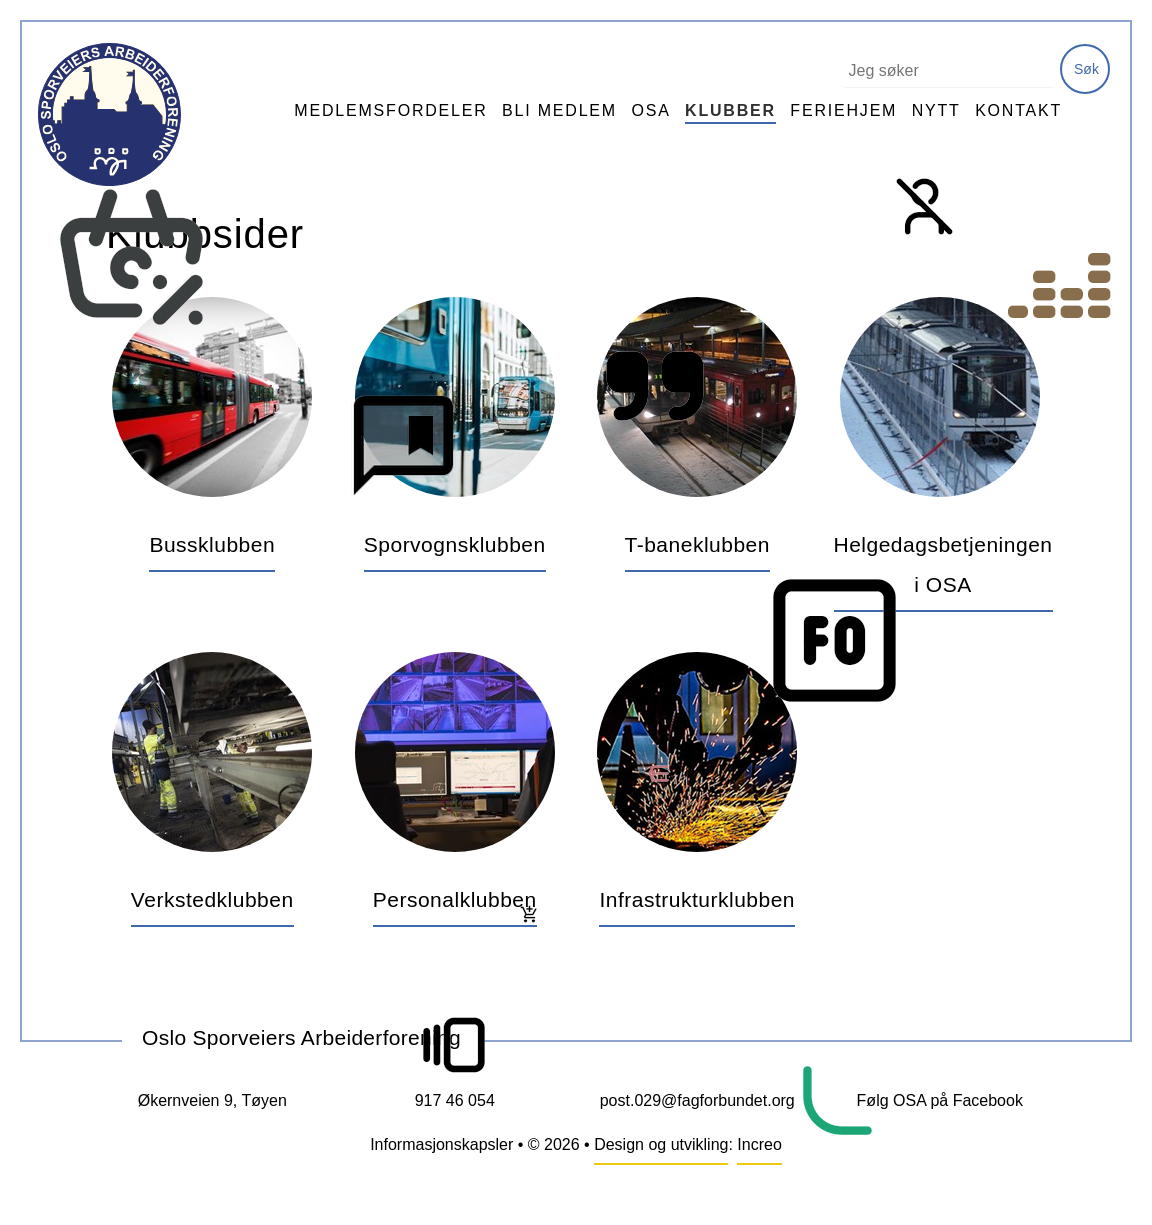 The height and width of the screenshot is (1225, 1152). I want to click on insert a blockquote or citation, so click(655, 386).